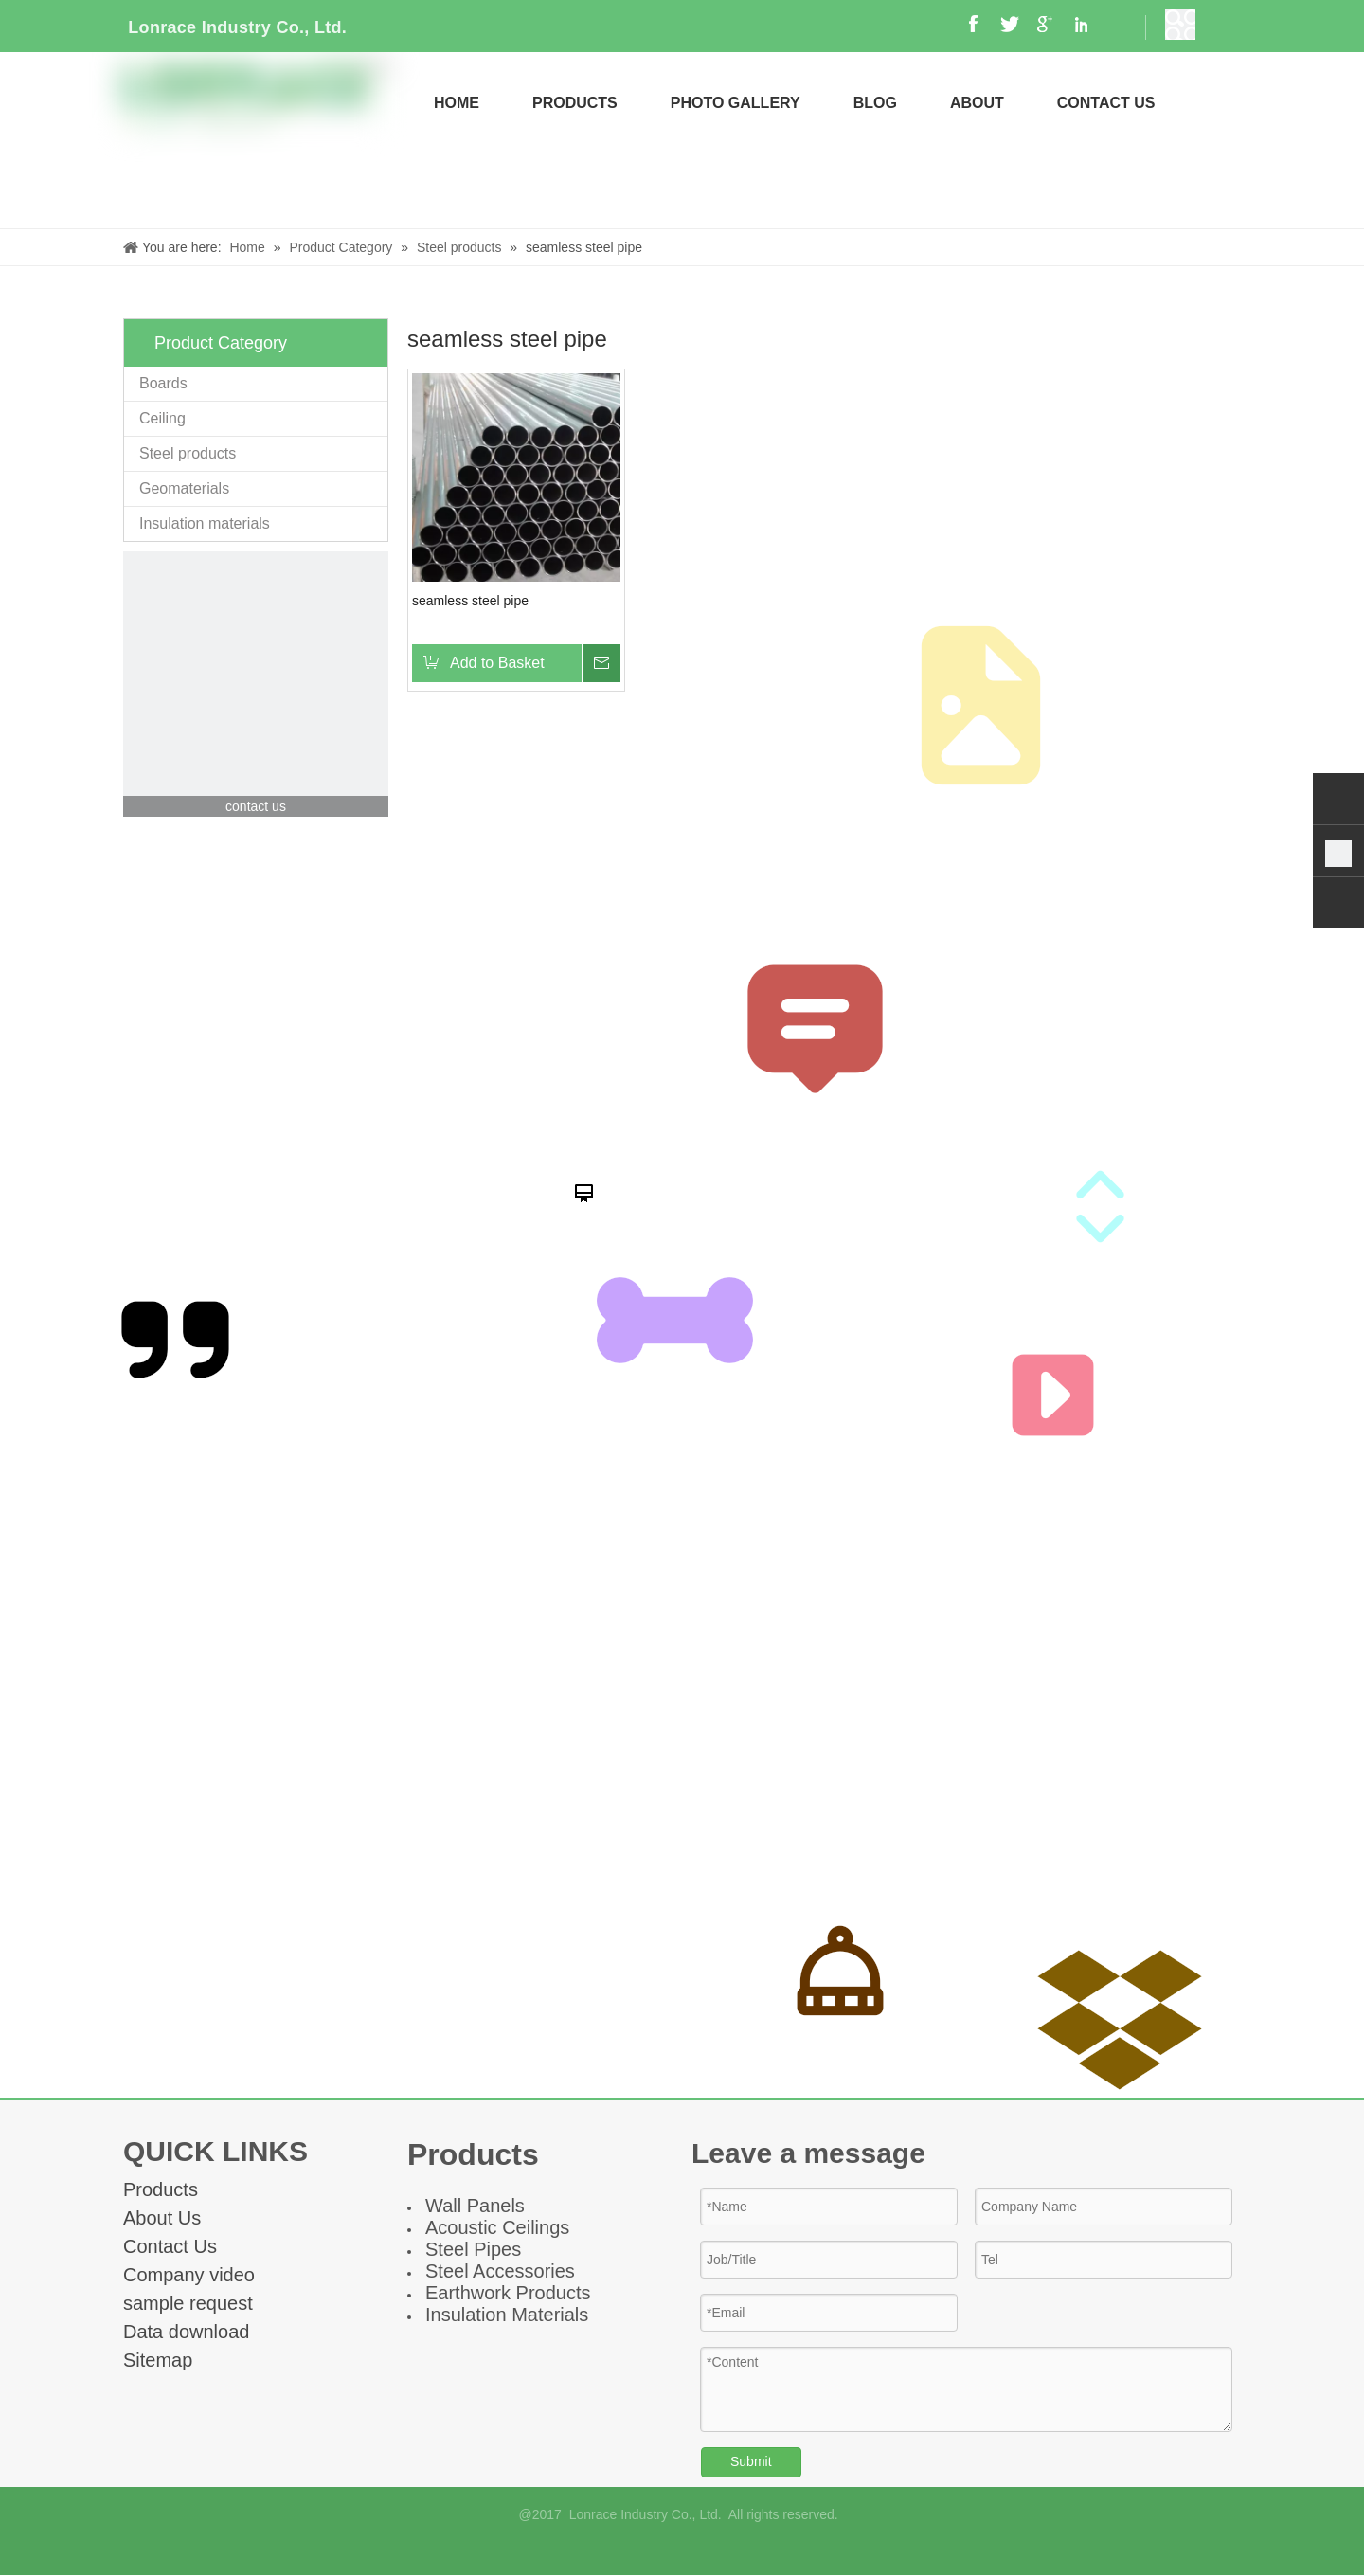 The image size is (1364, 2576). I want to click on select winter or cold weather category, so click(840, 1975).